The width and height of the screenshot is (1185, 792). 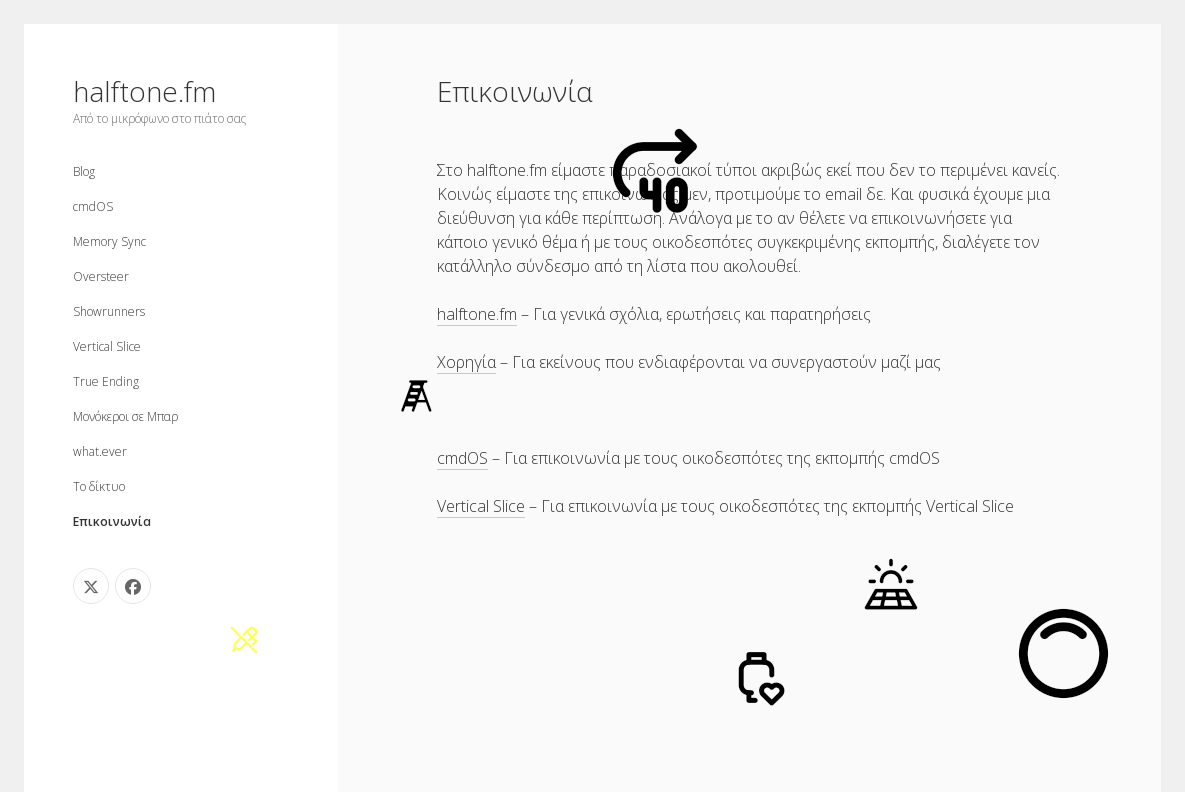 What do you see at coordinates (891, 587) in the screenshot?
I see `view solar energy or panel status` at bounding box center [891, 587].